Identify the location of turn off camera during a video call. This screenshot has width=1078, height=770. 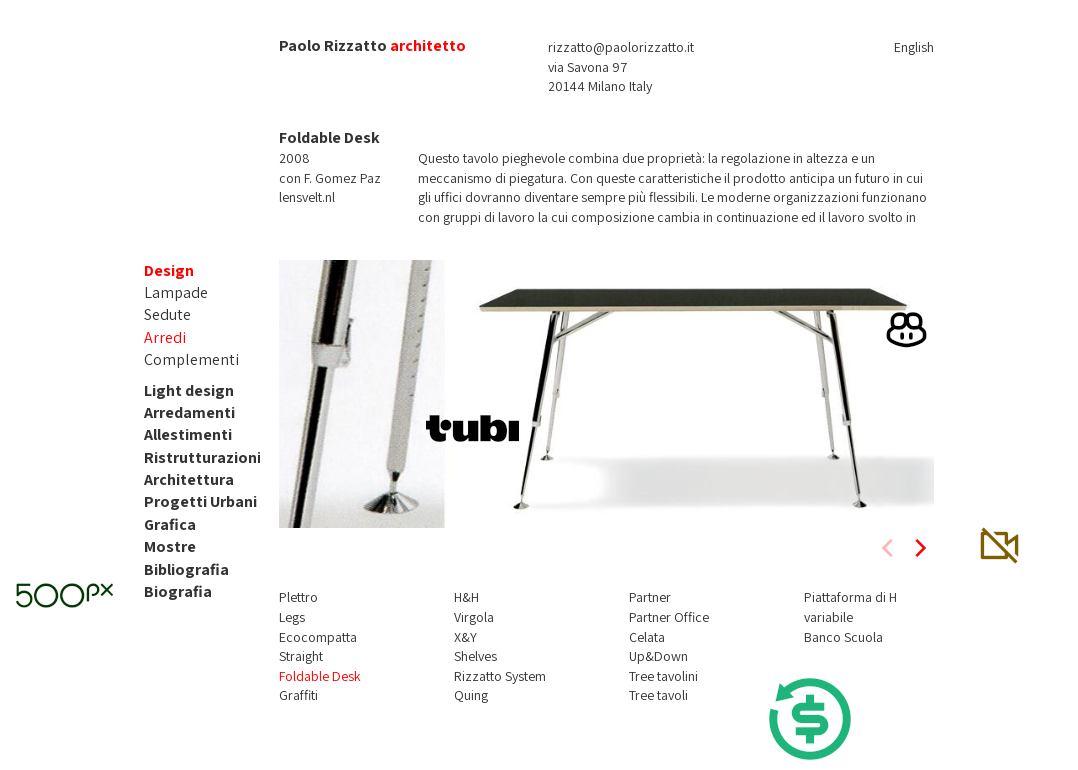
(999, 545).